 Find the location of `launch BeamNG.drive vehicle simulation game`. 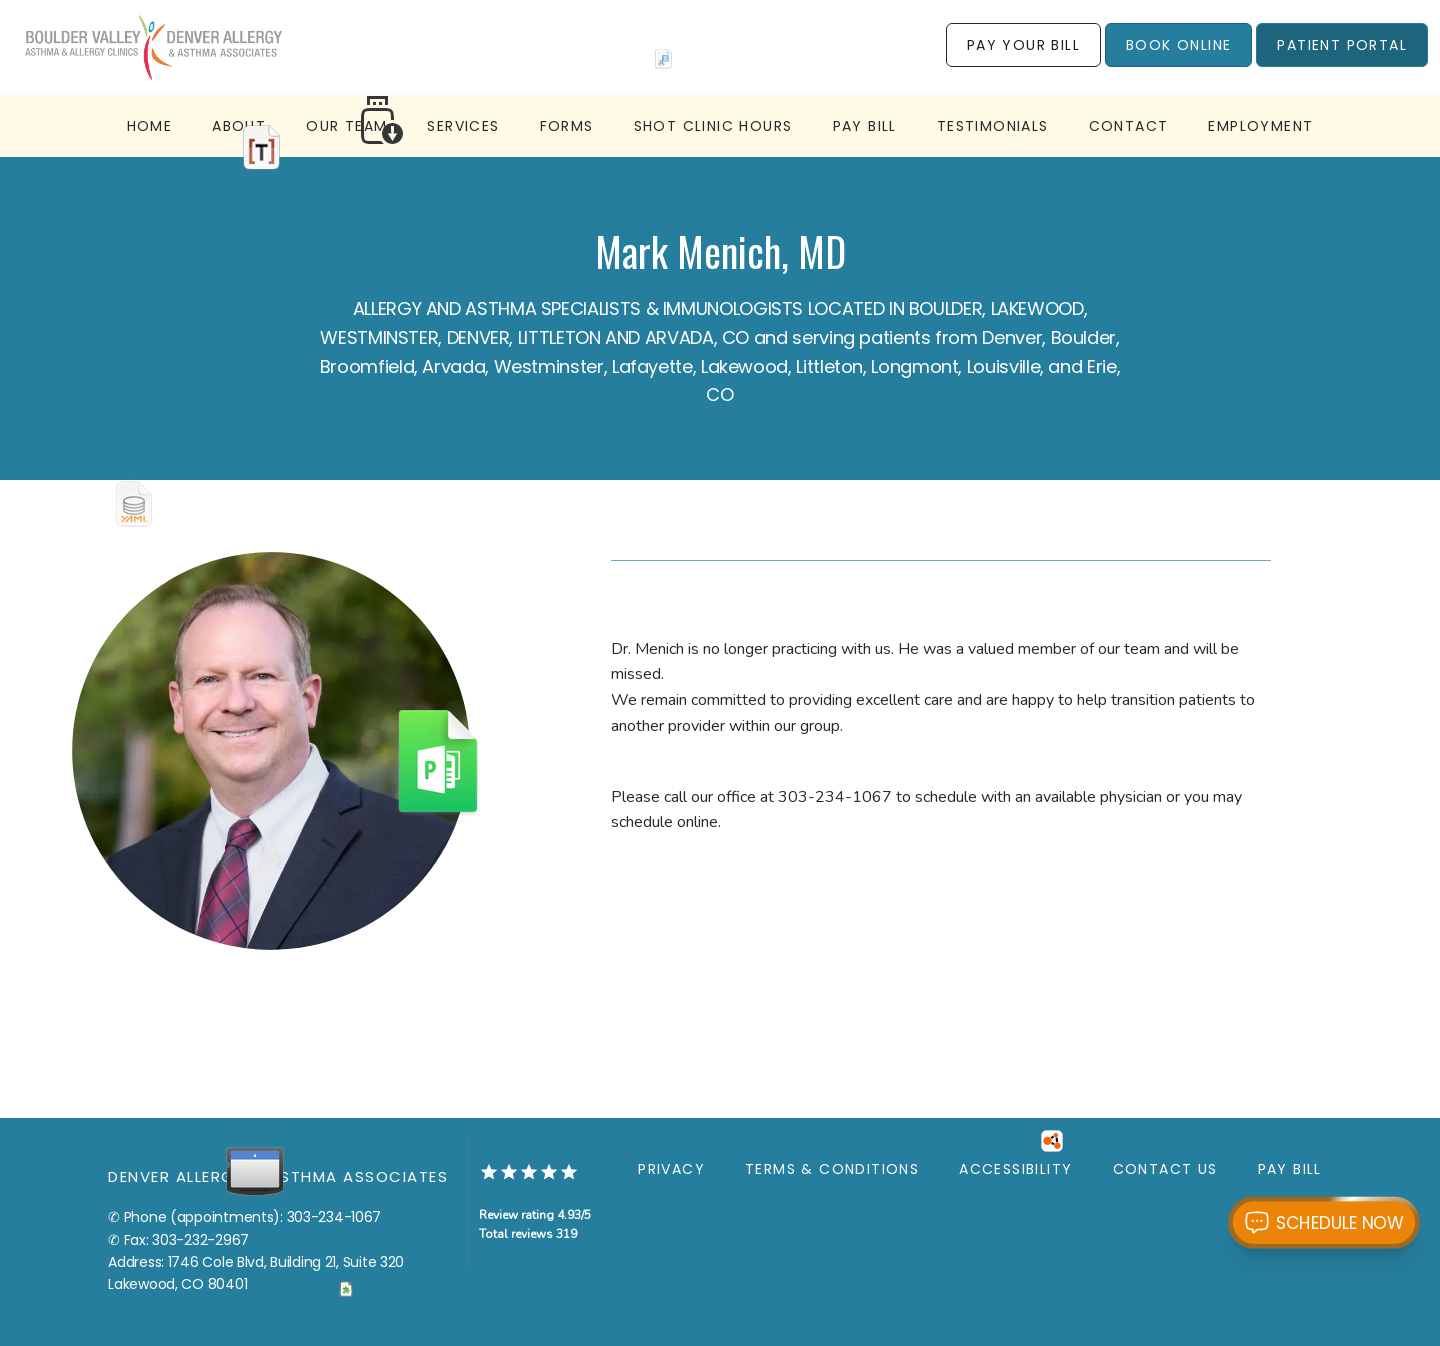

launch BeamNG.drive vehicle simulation game is located at coordinates (1052, 1141).